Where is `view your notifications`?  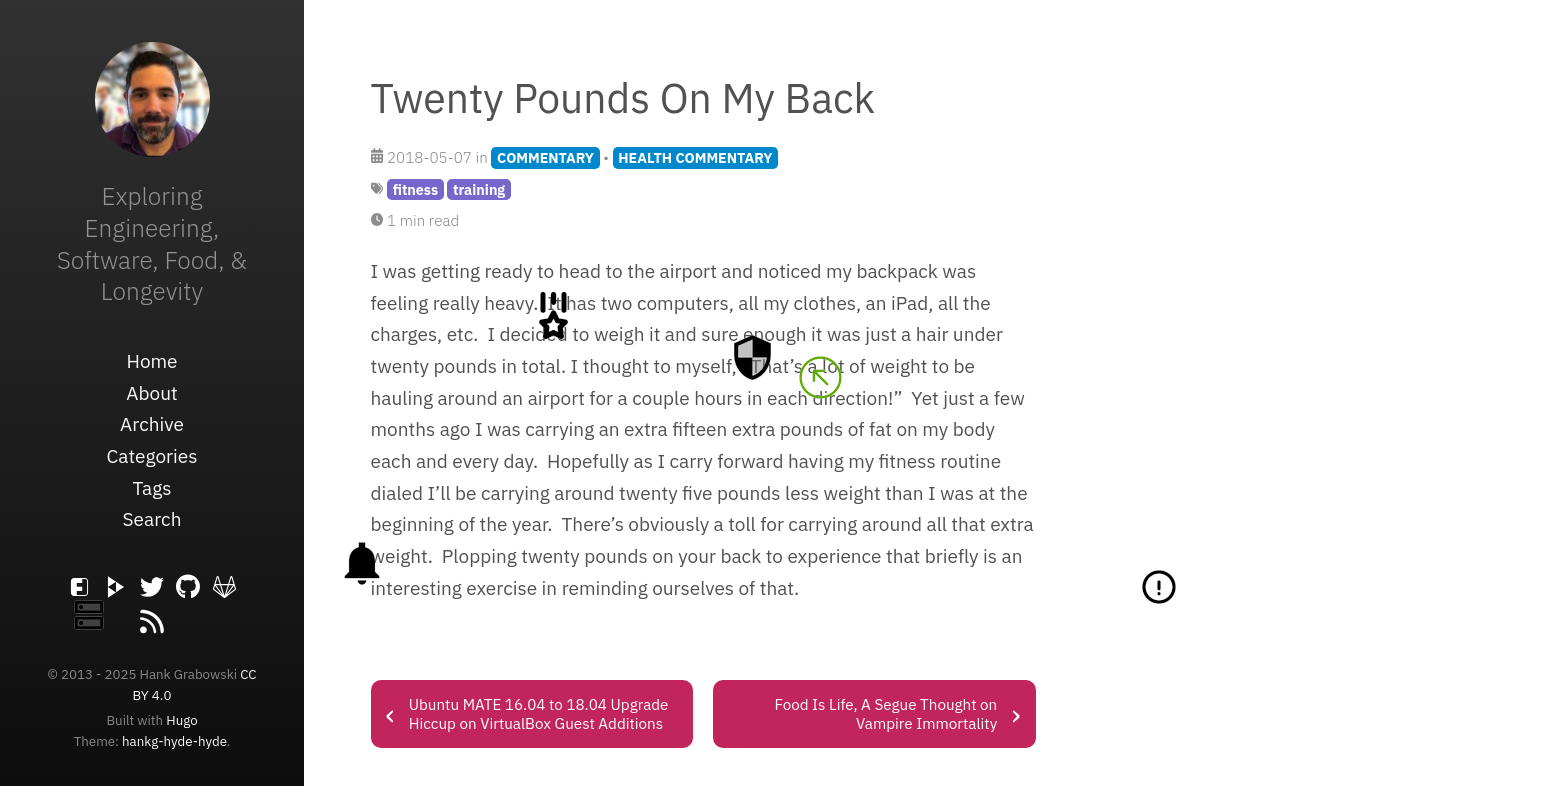 view your notifications is located at coordinates (362, 563).